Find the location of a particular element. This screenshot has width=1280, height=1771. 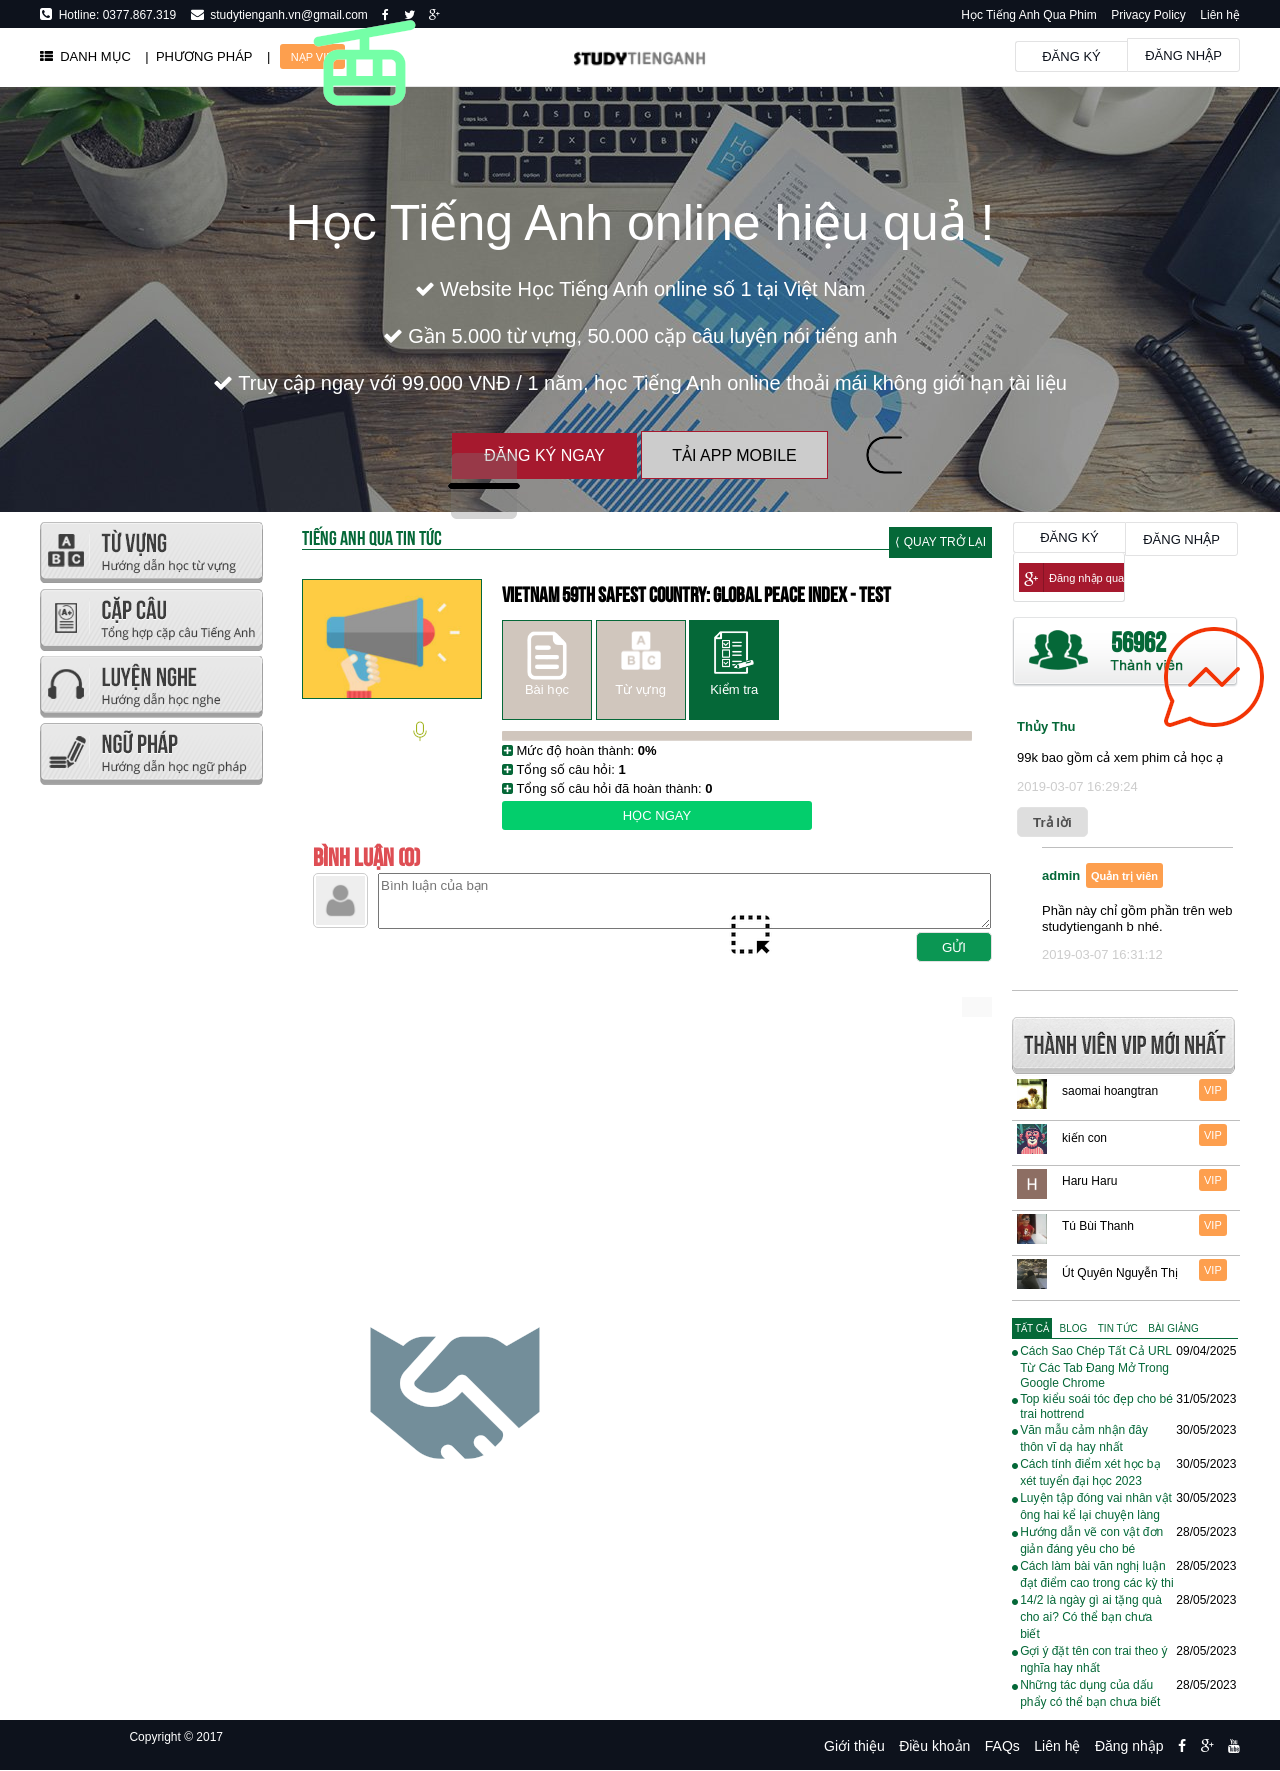

select or highlight an area is located at coordinates (750, 934).